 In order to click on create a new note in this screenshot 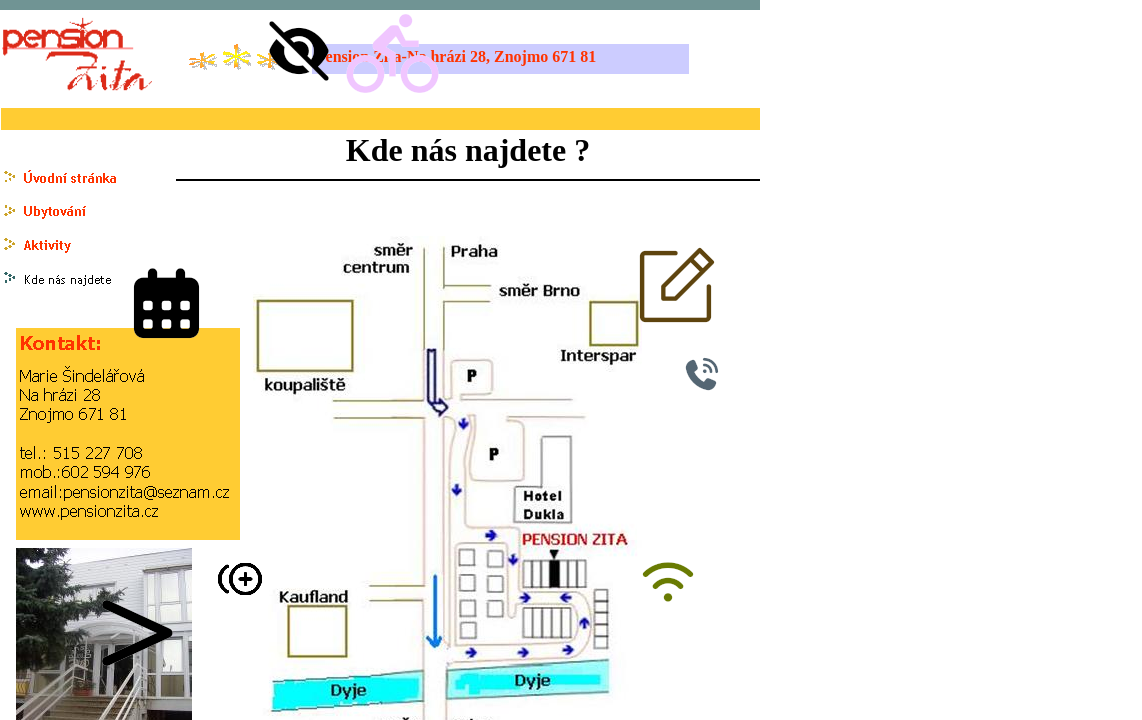, I will do `click(675, 286)`.